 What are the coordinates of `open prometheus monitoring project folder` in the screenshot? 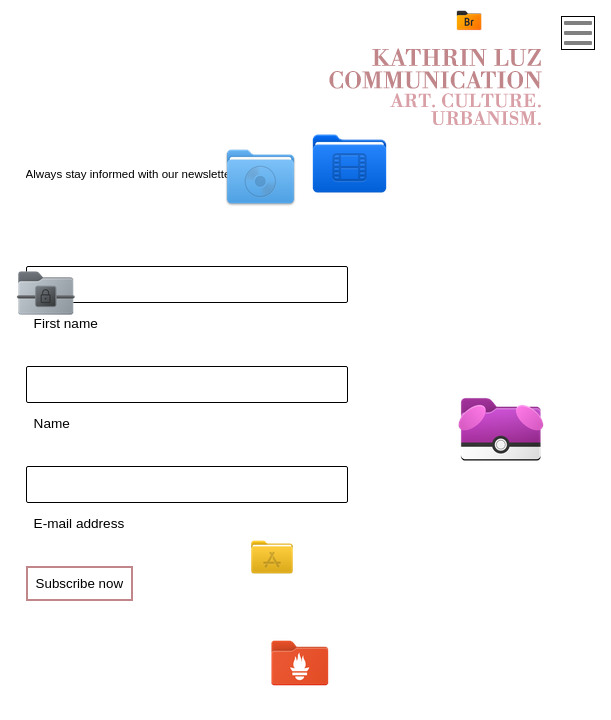 It's located at (299, 664).